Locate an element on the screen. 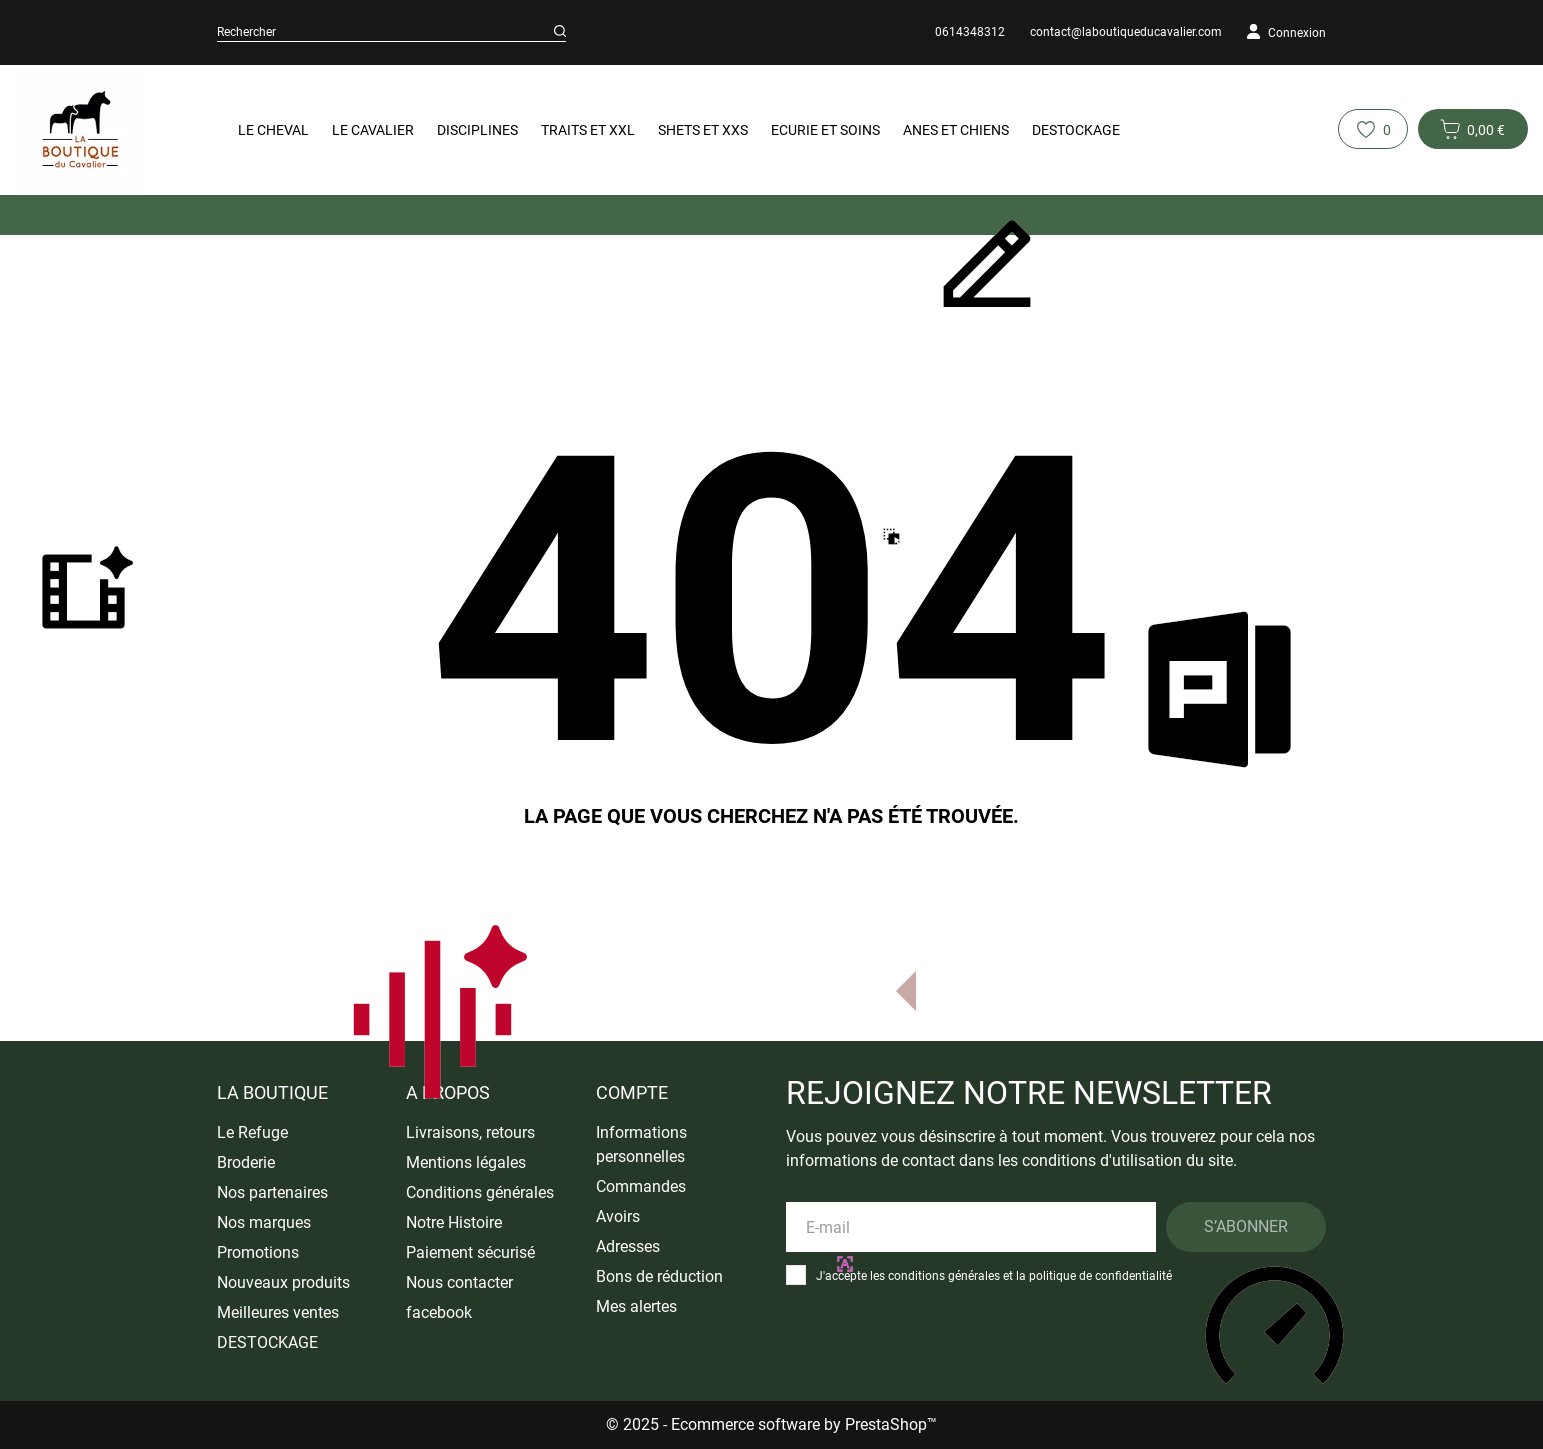 The height and width of the screenshot is (1449, 1543). navigate to the previous item is located at coordinates (911, 991).